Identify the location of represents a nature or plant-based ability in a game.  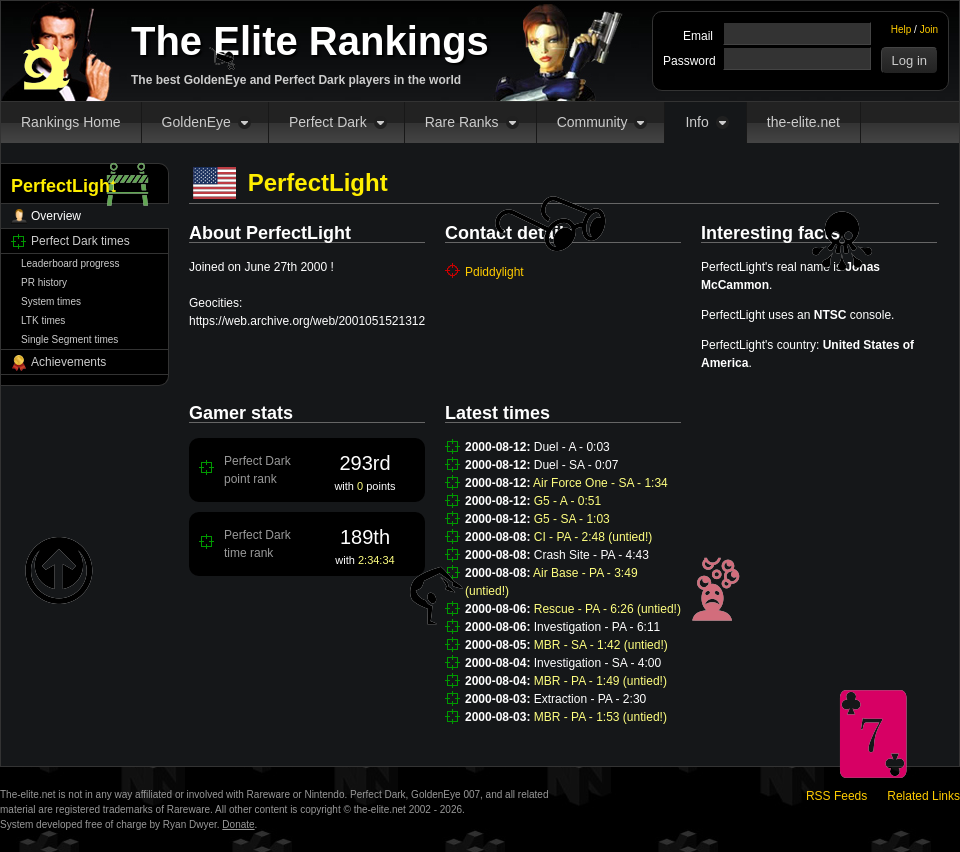
(46, 66).